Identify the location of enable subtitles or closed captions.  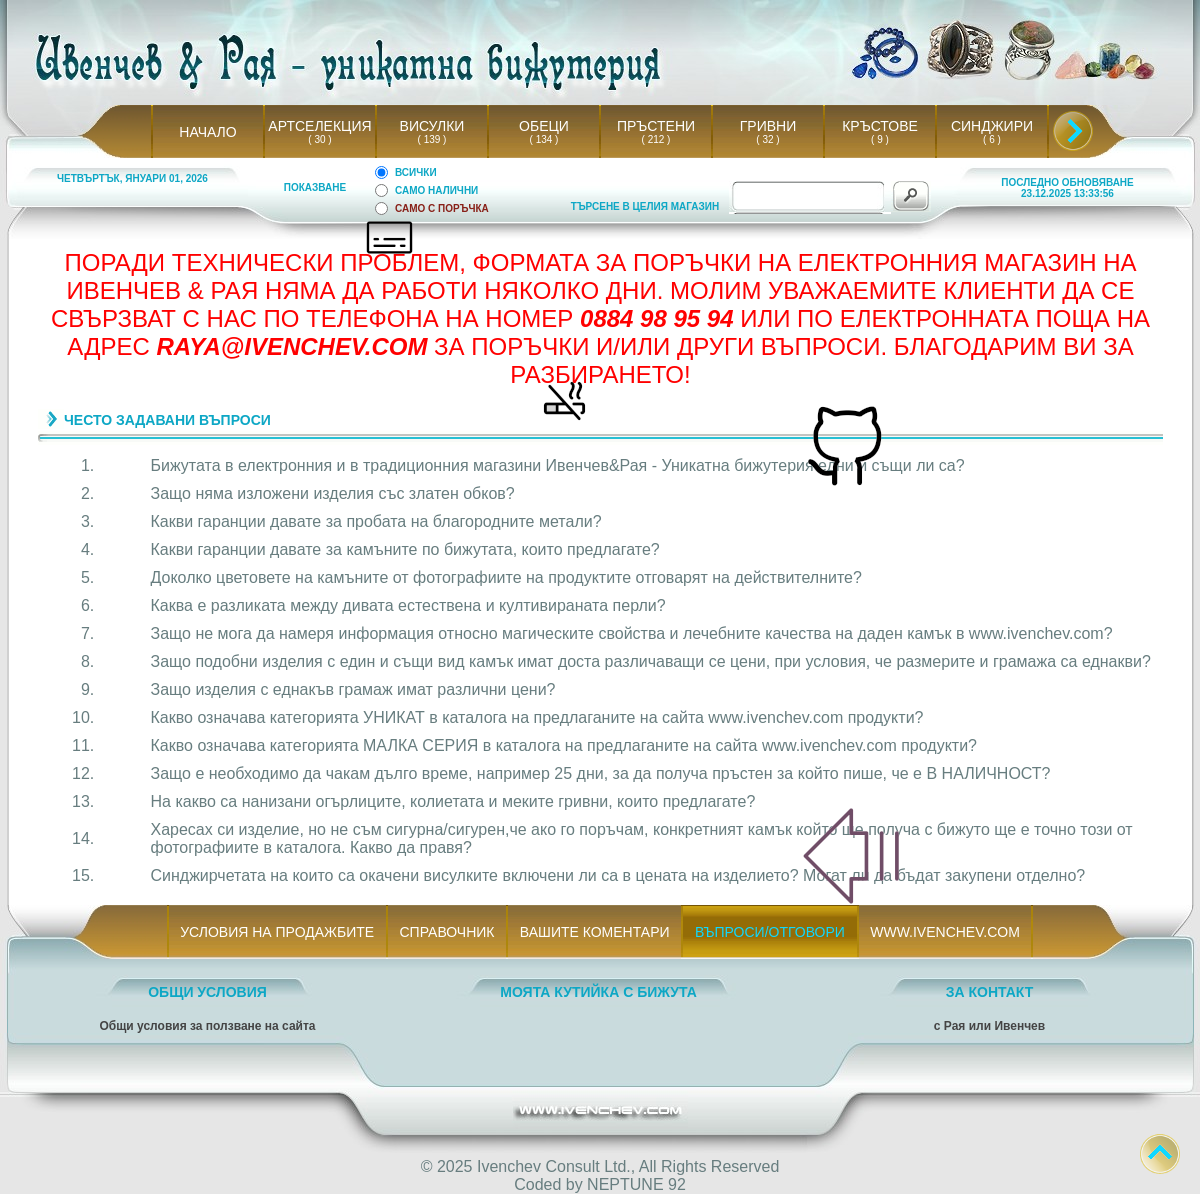
(389, 237).